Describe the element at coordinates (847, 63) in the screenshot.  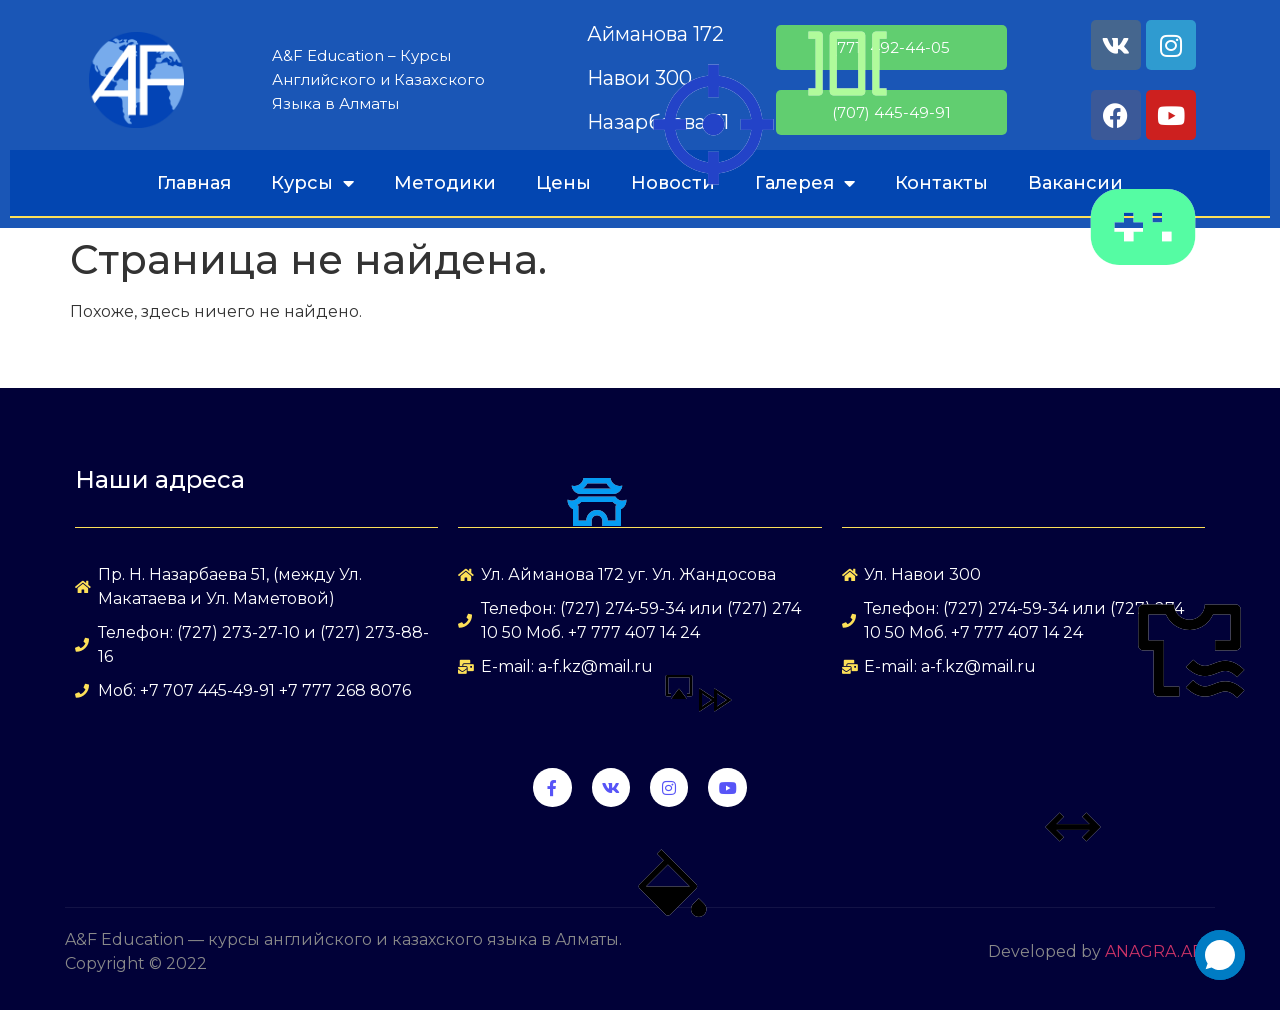
I see `switch to carousel view mode` at that location.